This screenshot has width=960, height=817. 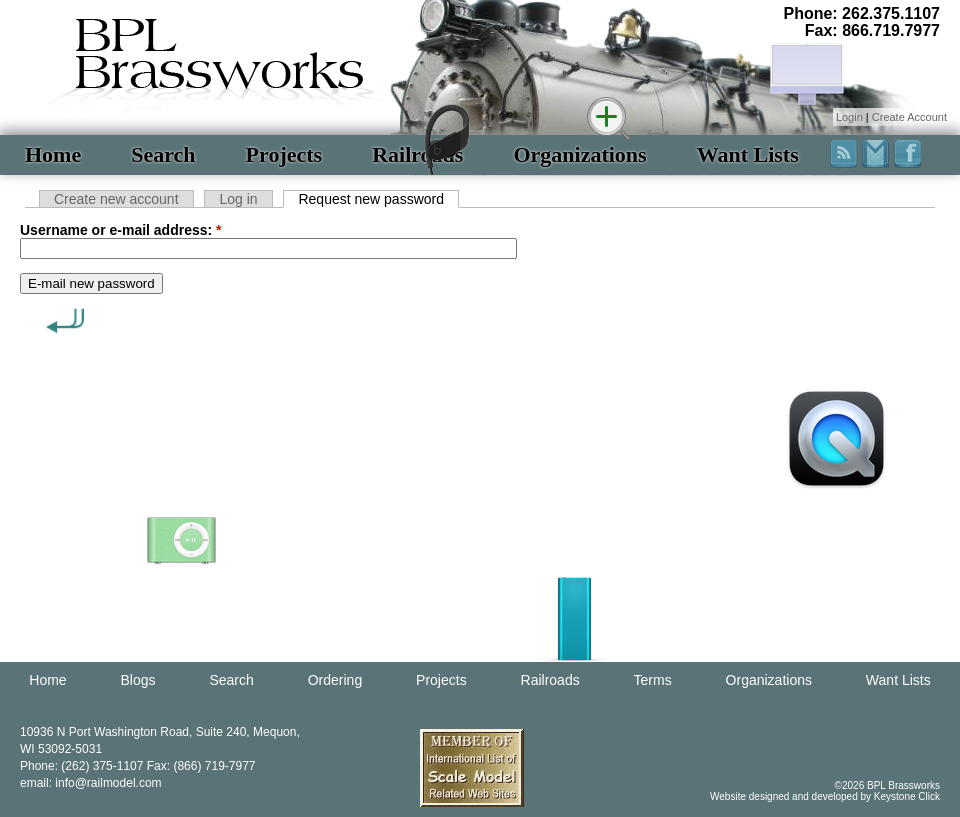 I want to click on beats powerbeats wireless earphone device, so click(x=448, y=138).